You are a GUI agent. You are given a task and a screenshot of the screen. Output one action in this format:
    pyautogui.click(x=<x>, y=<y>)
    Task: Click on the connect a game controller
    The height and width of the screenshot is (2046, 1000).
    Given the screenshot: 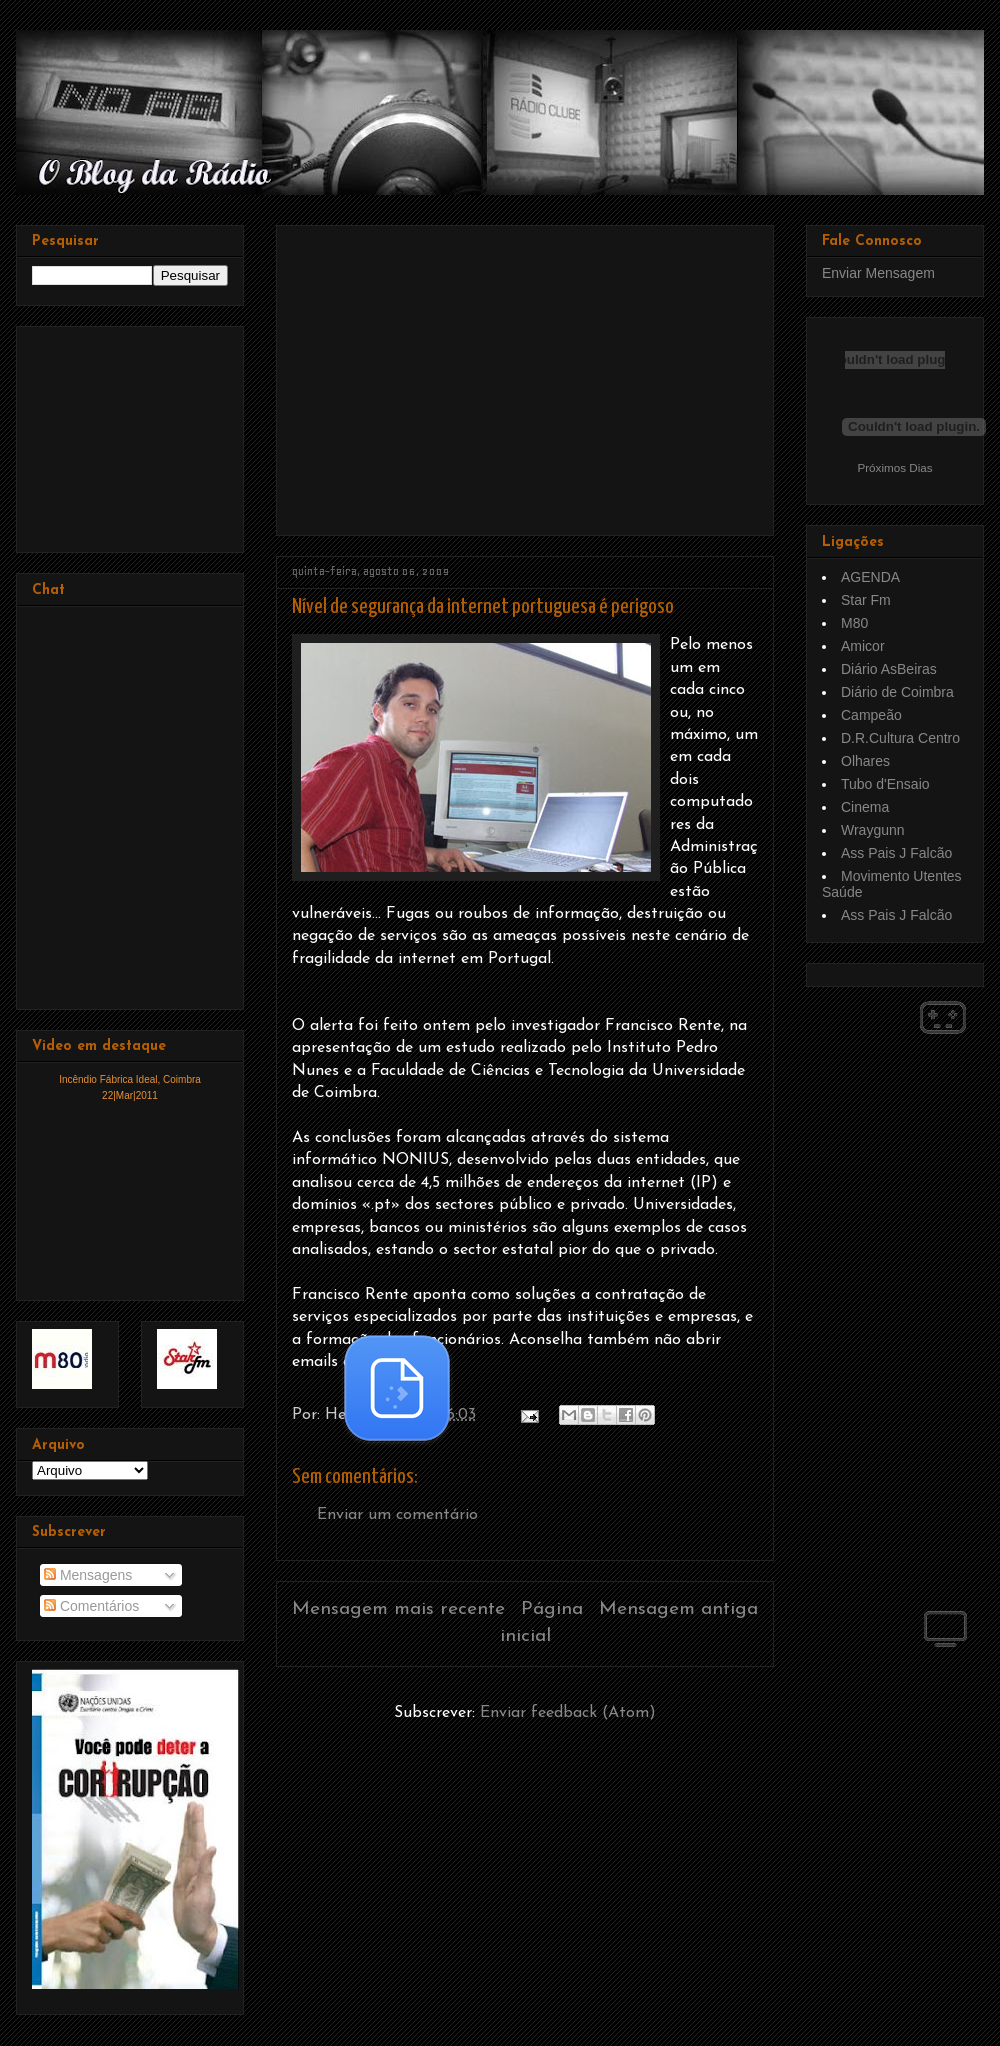 What is the action you would take?
    pyautogui.click(x=943, y=1019)
    